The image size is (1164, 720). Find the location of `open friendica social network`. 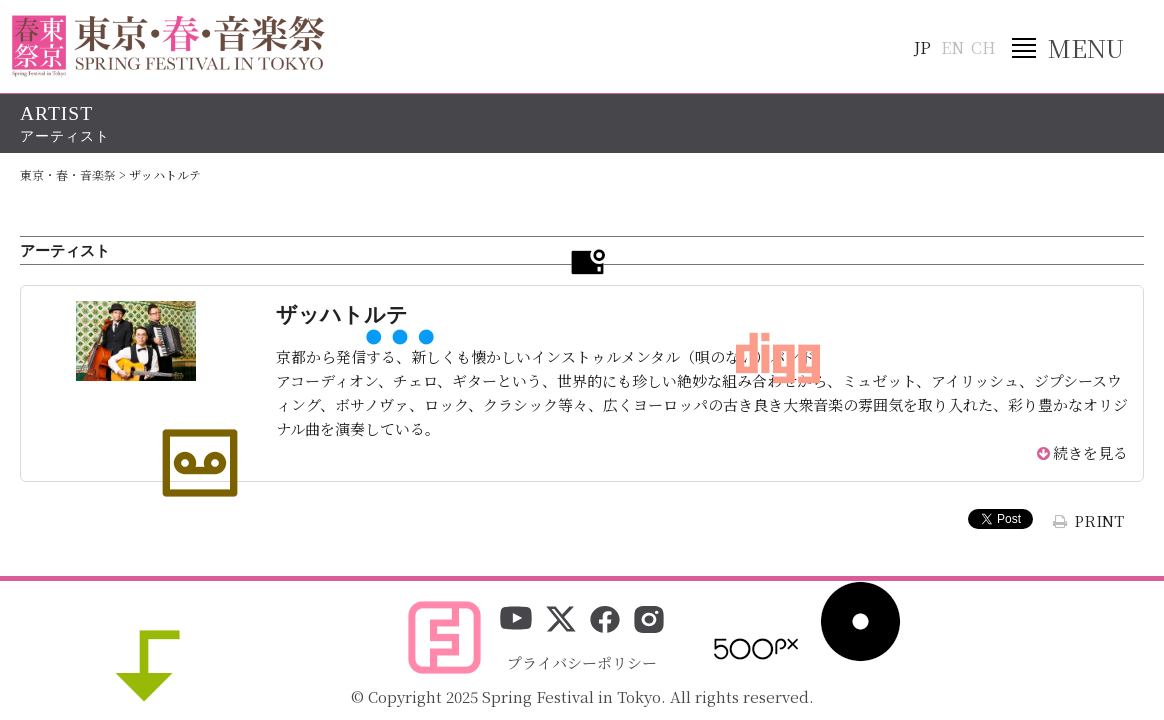

open friendica social network is located at coordinates (444, 637).